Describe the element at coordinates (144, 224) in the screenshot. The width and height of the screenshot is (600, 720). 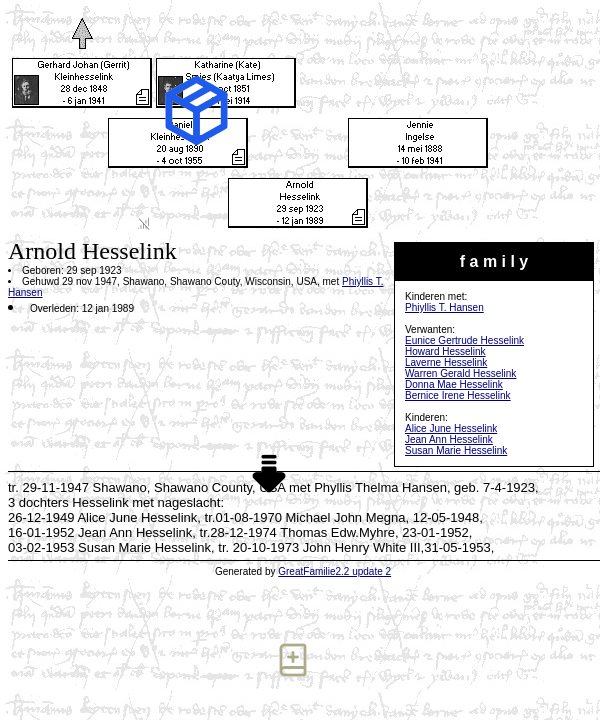
I see `no cellular signal available` at that location.